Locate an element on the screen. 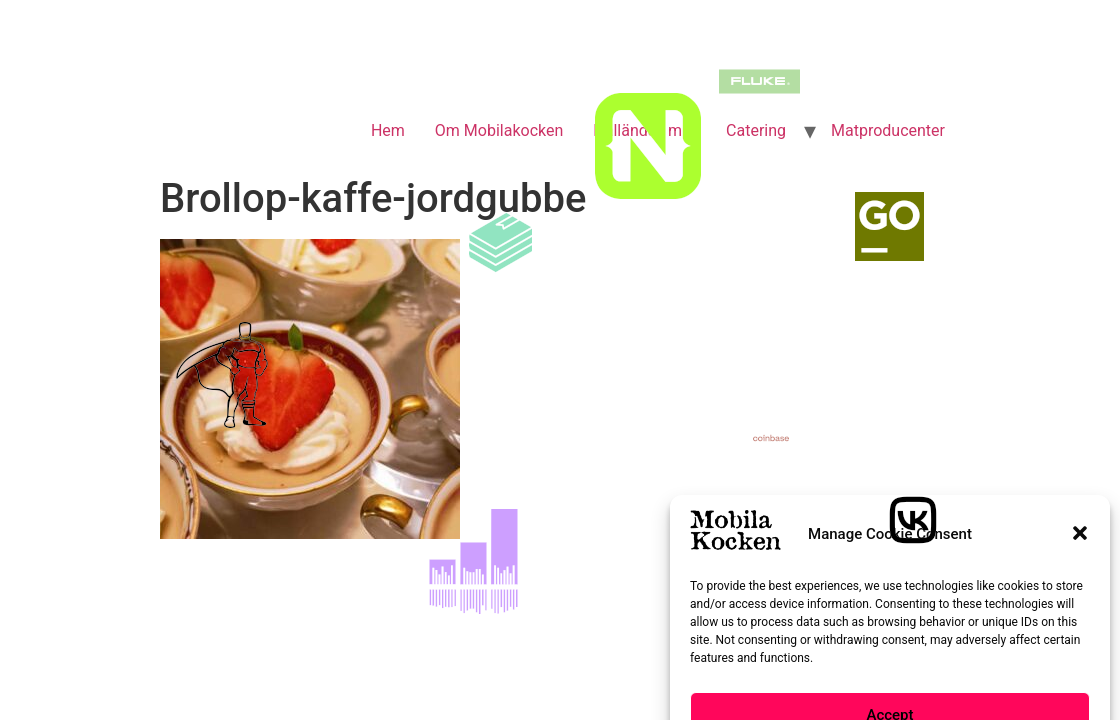  open soundcharts music analytics platform is located at coordinates (473, 561).